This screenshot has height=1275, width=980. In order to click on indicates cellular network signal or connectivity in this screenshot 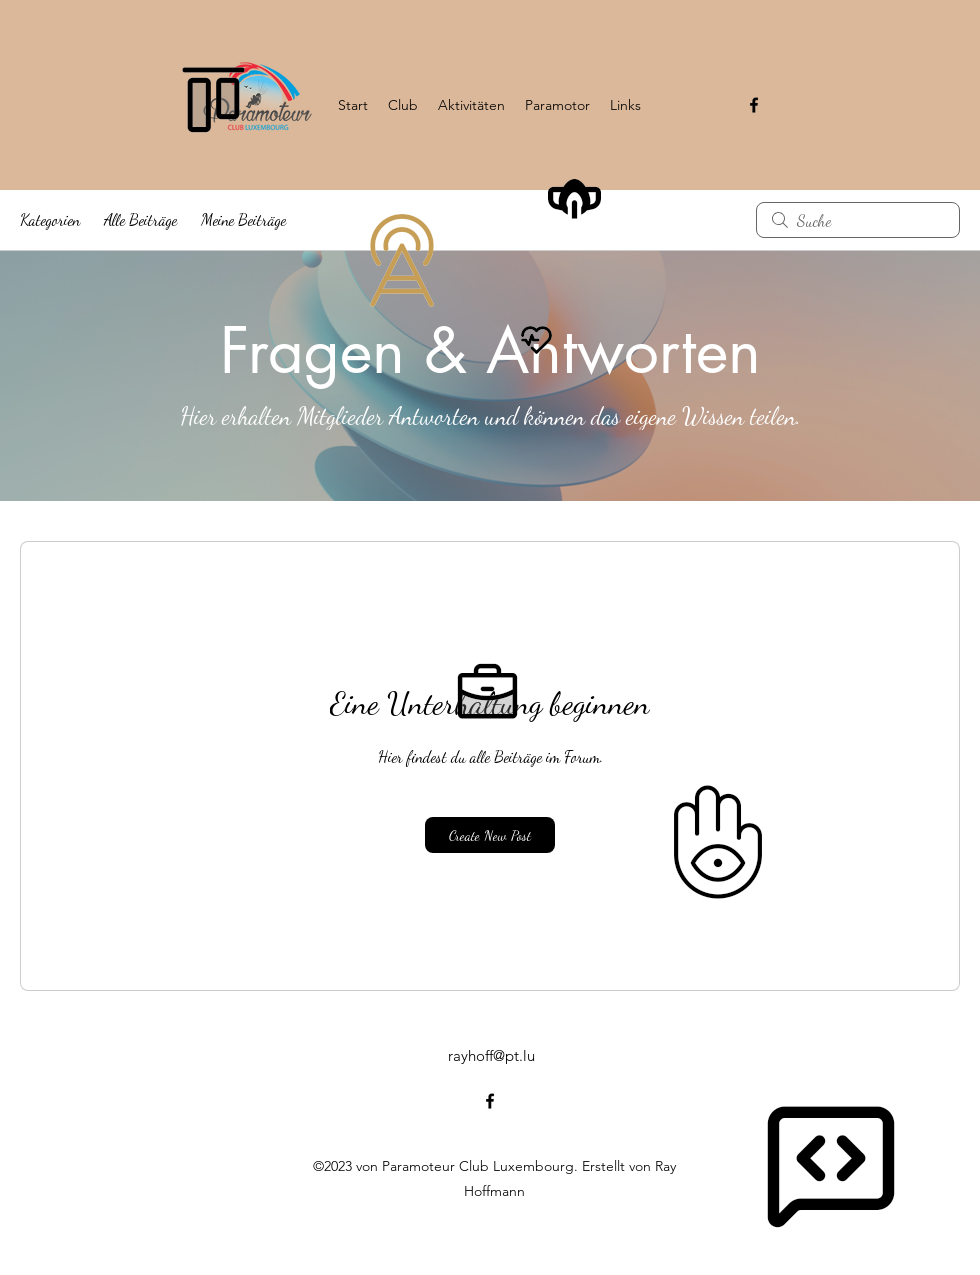, I will do `click(402, 262)`.